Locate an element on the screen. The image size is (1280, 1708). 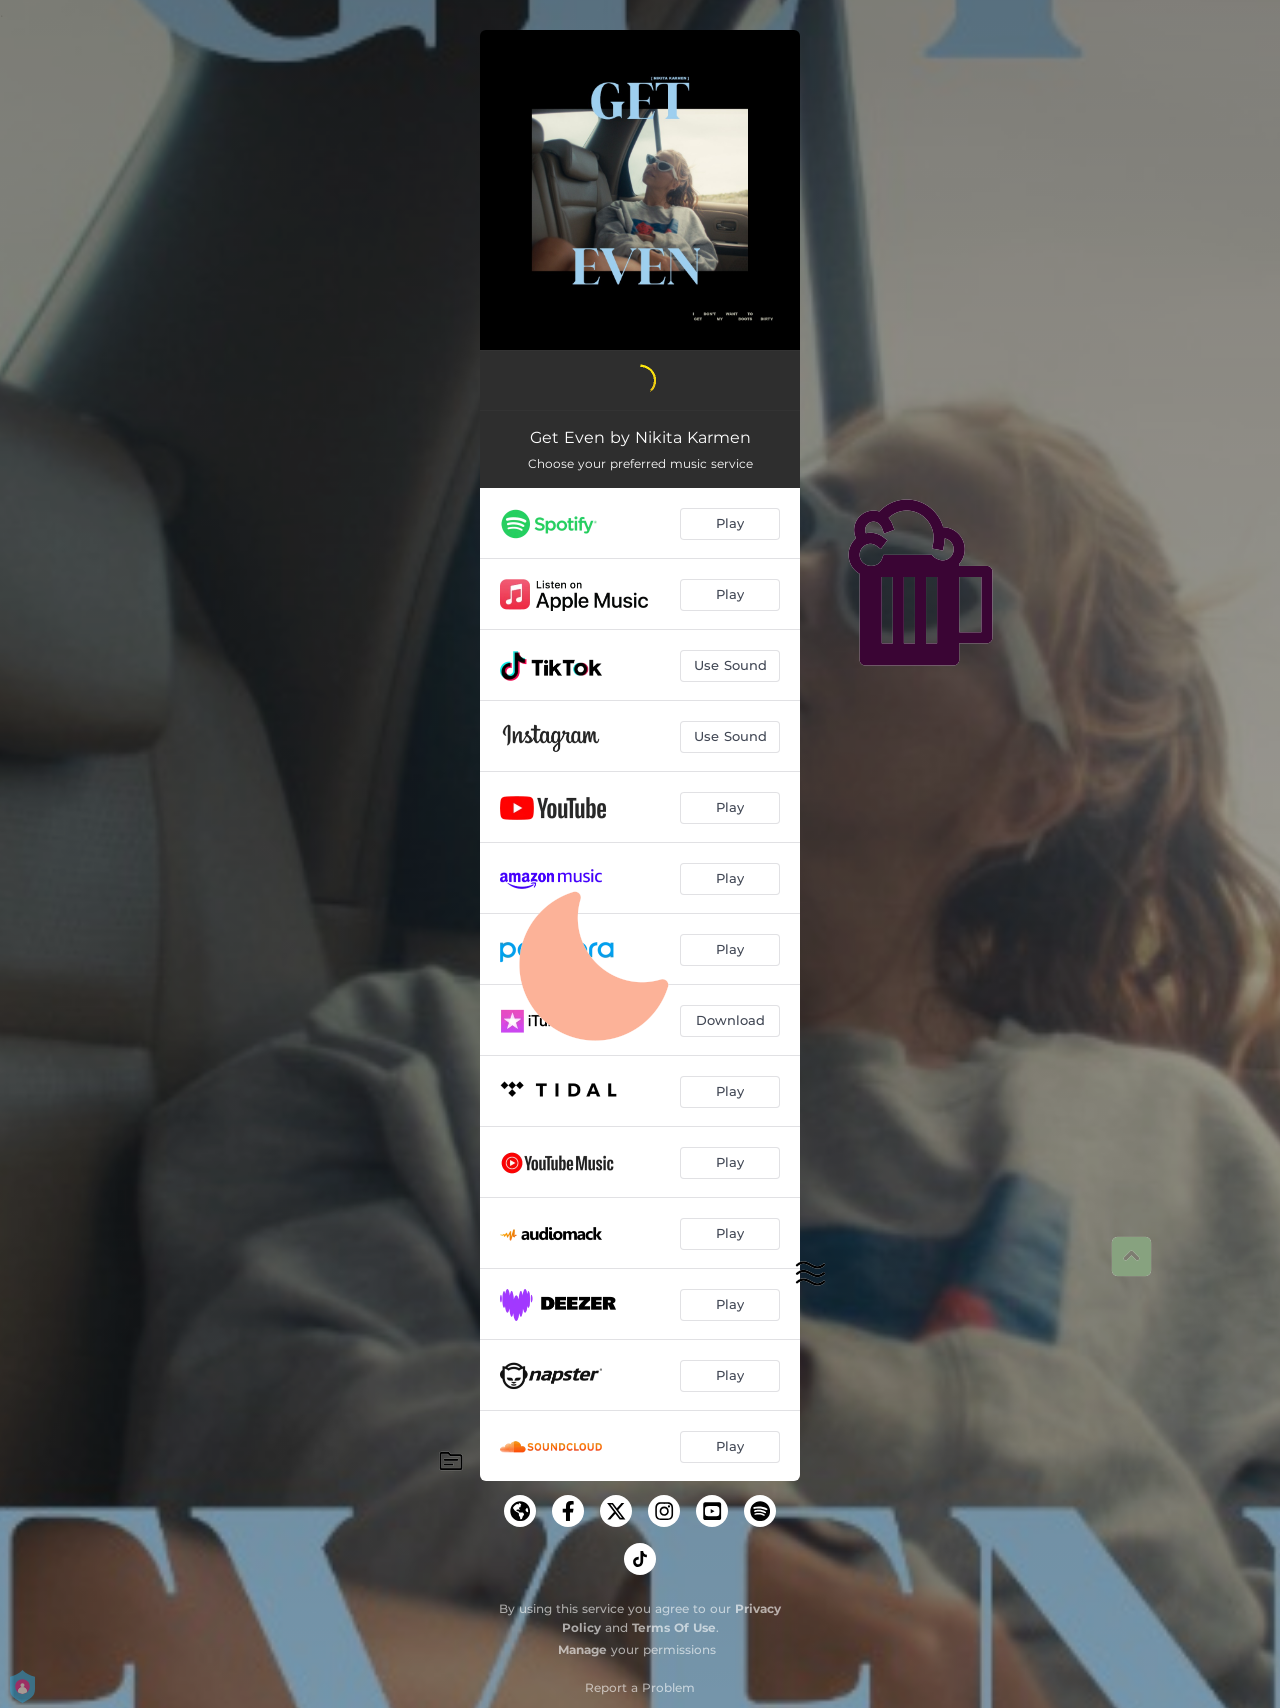
toggle dark mode or night theme is located at coordinates (589, 970).